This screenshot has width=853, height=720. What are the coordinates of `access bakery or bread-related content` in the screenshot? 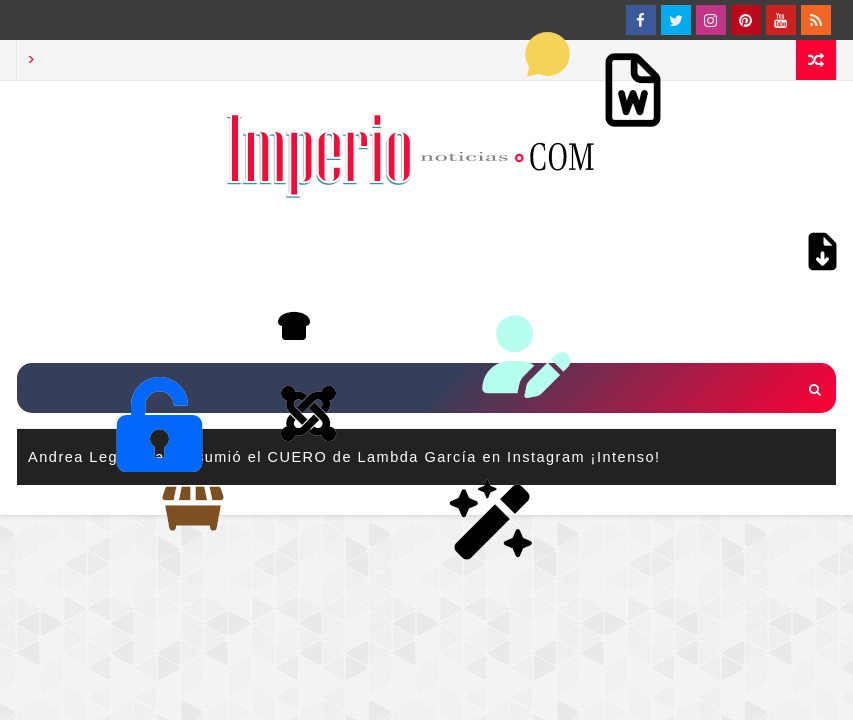 It's located at (294, 326).